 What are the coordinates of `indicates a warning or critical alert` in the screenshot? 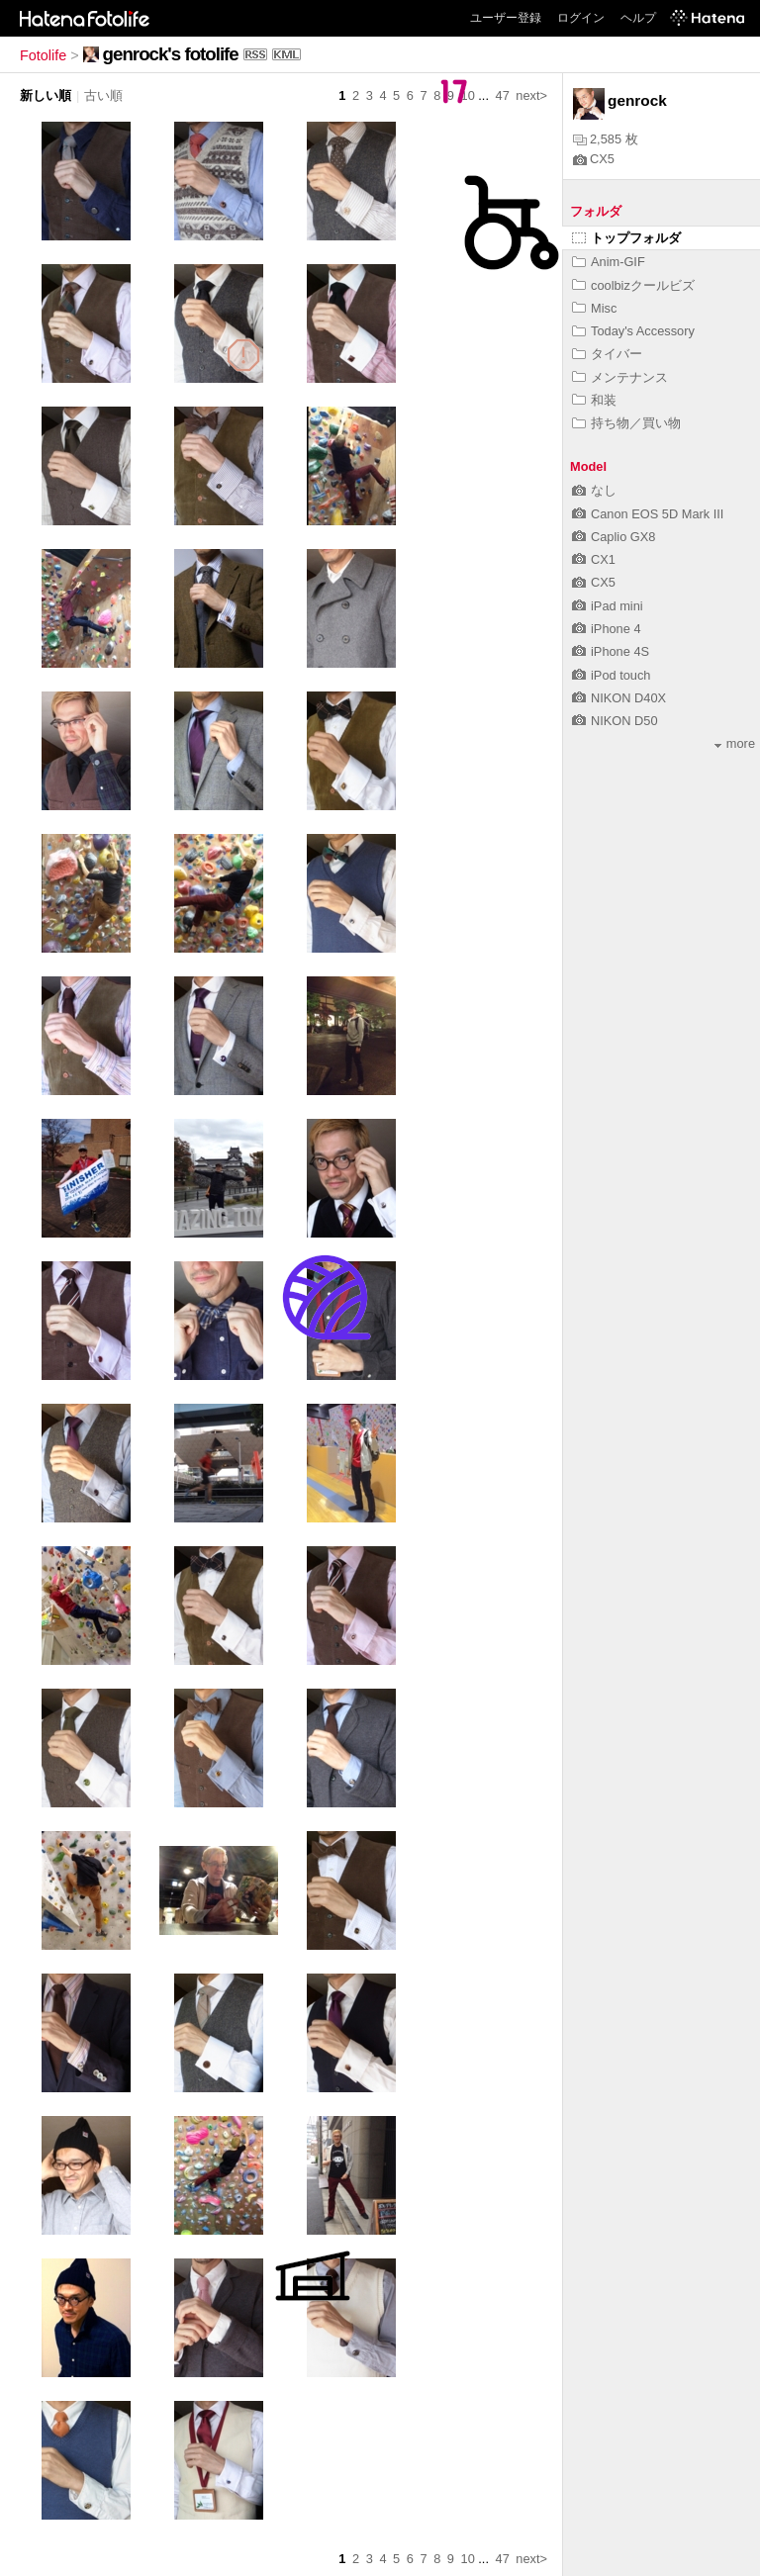 It's located at (243, 355).